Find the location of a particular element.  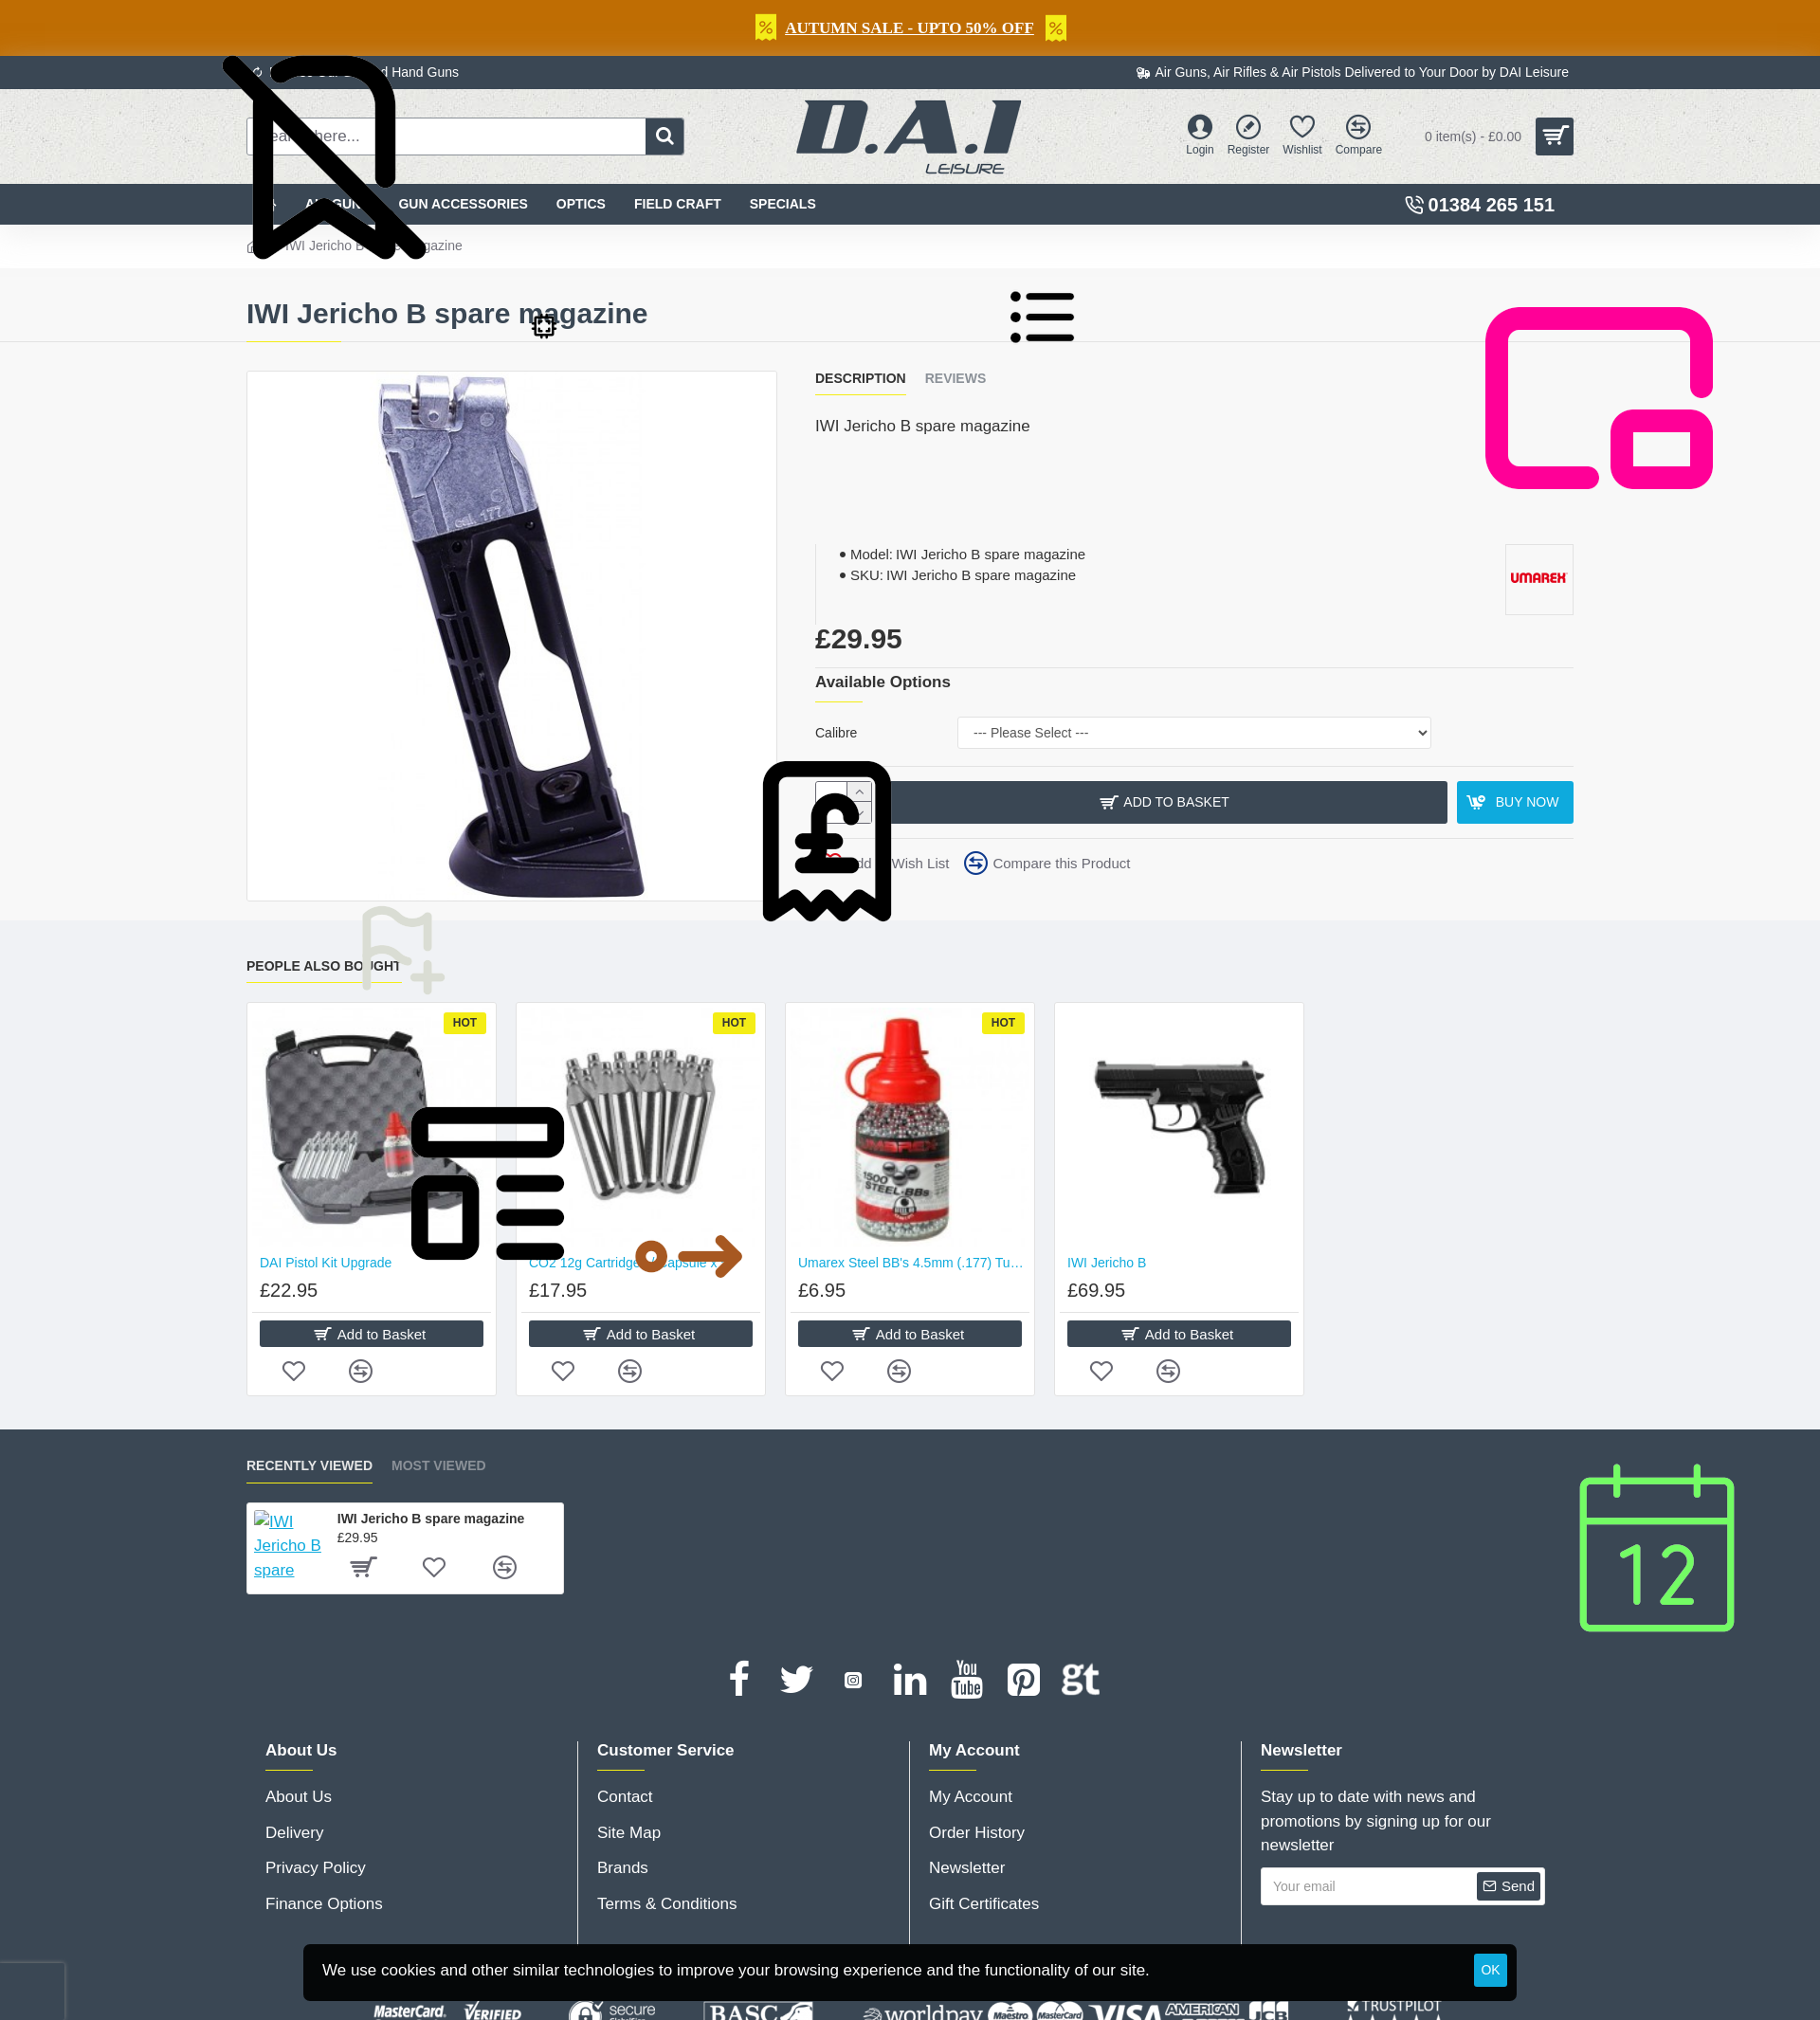

remove item from bookmarks is located at coordinates (324, 157).